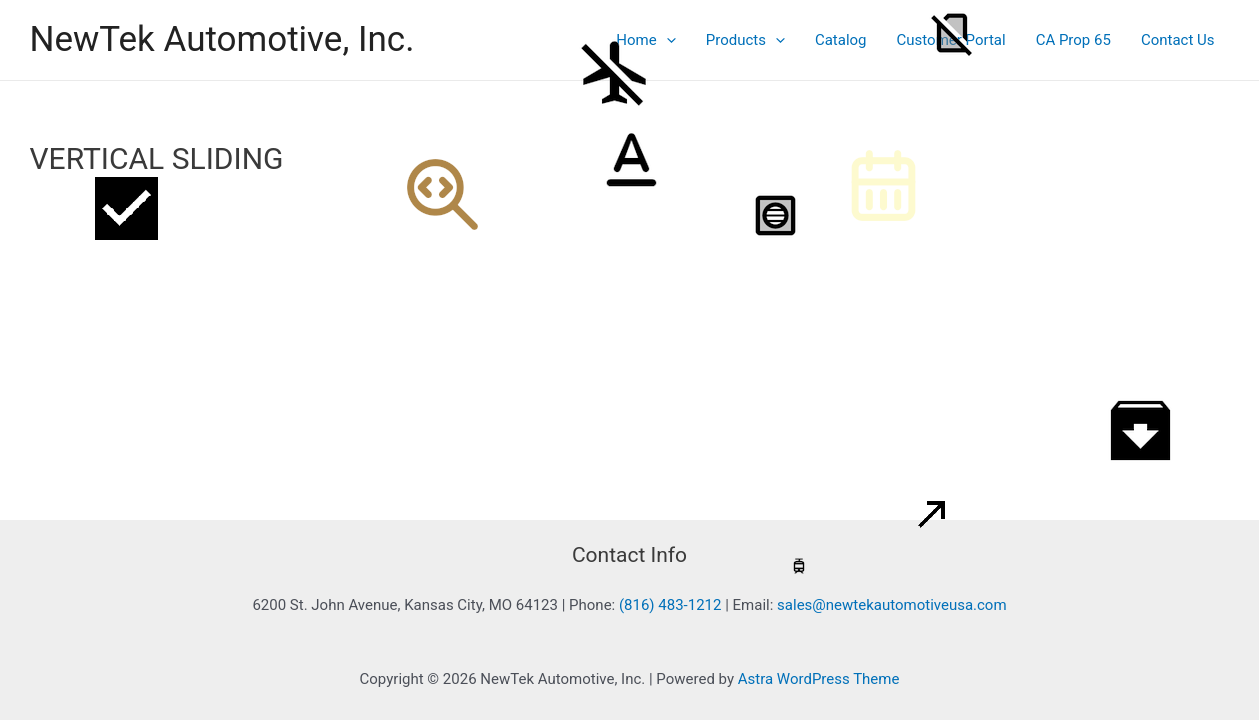 This screenshot has width=1259, height=720. What do you see at coordinates (775, 215) in the screenshot?
I see `access heating, ventilation, and air conditioning controls` at bounding box center [775, 215].